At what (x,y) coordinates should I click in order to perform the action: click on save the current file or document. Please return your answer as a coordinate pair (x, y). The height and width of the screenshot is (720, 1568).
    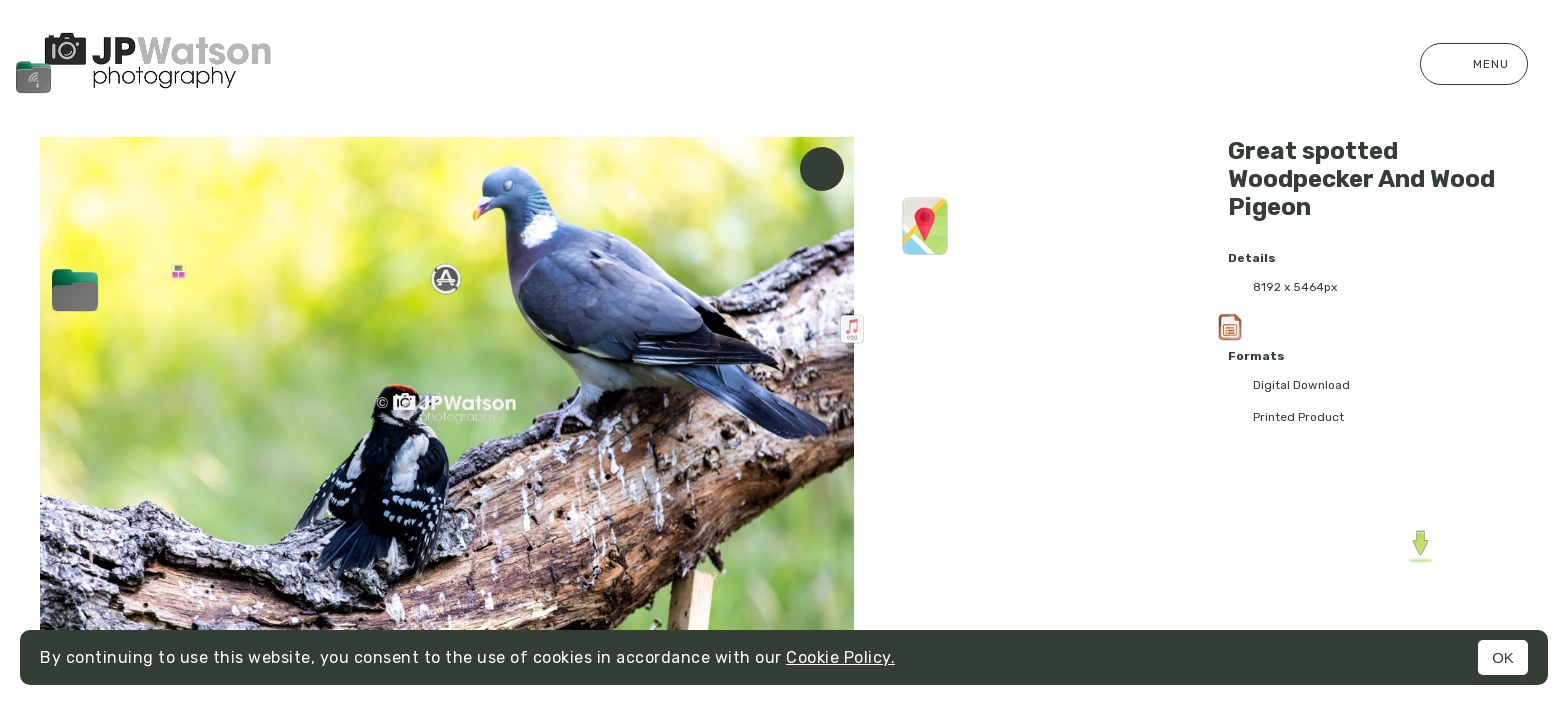
    Looking at the image, I should click on (1420, 543).